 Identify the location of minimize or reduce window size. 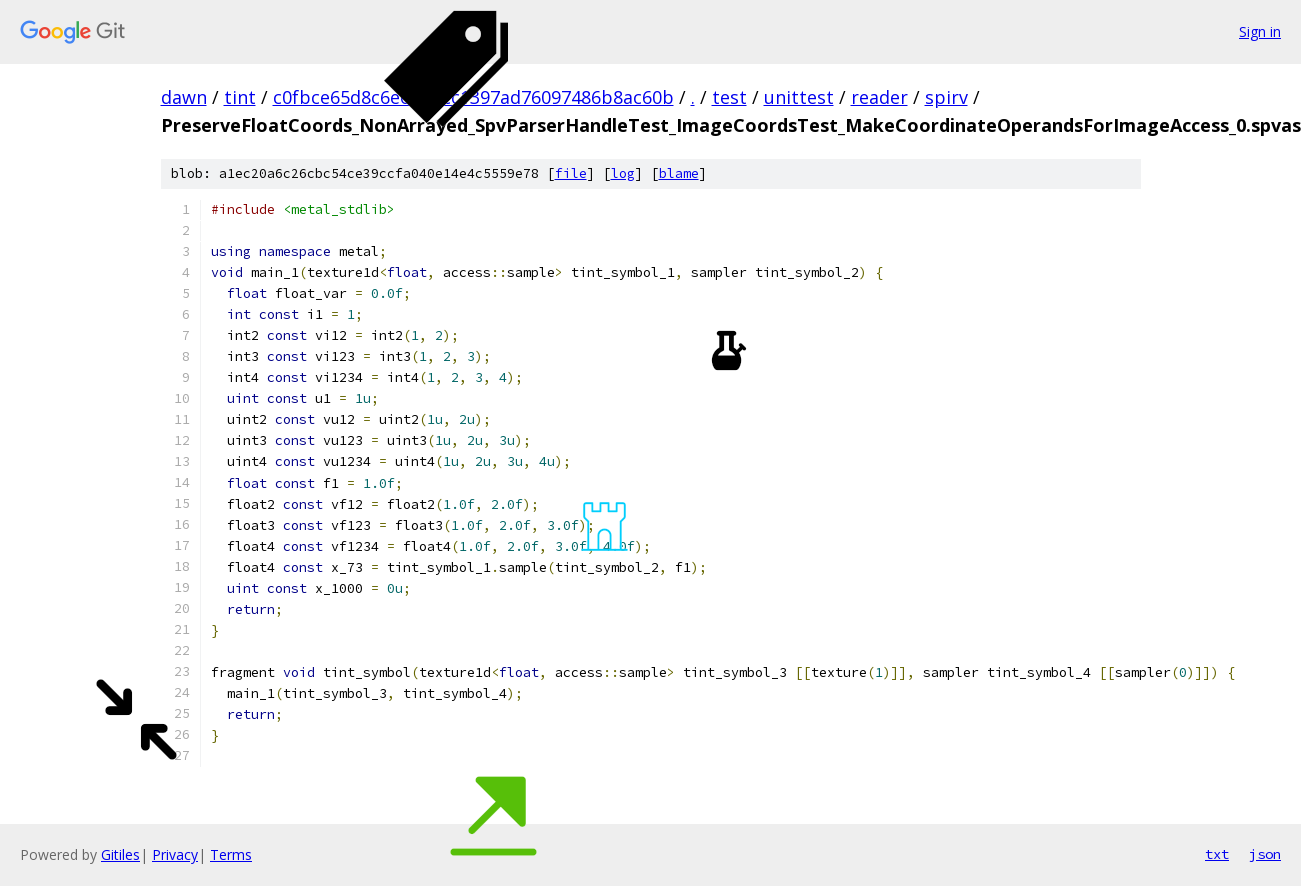
(136, 719).